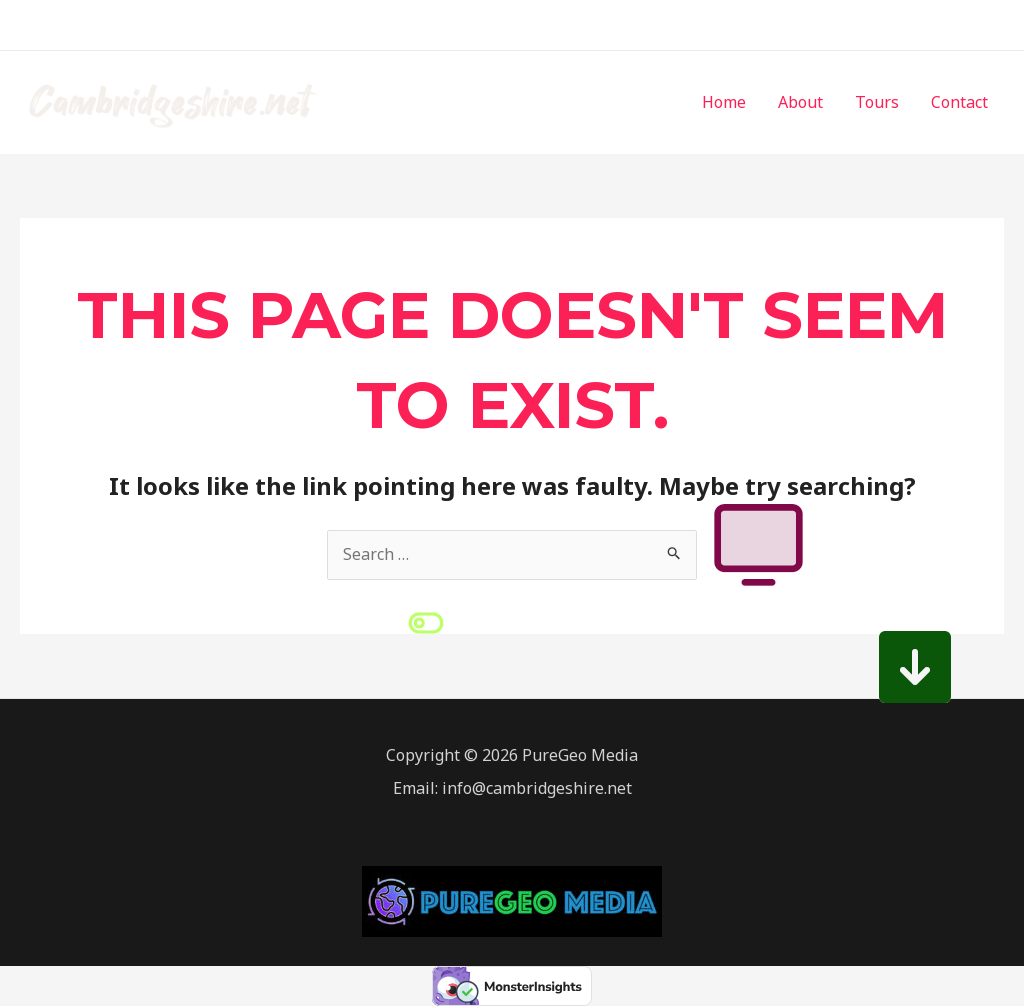 Image resolution: width=1024 pixels, height=1006 pixels. What do you see at coordinates (758, 541) in the screenshot?
I see `view on desktop display` at bounding box center [758, 541].